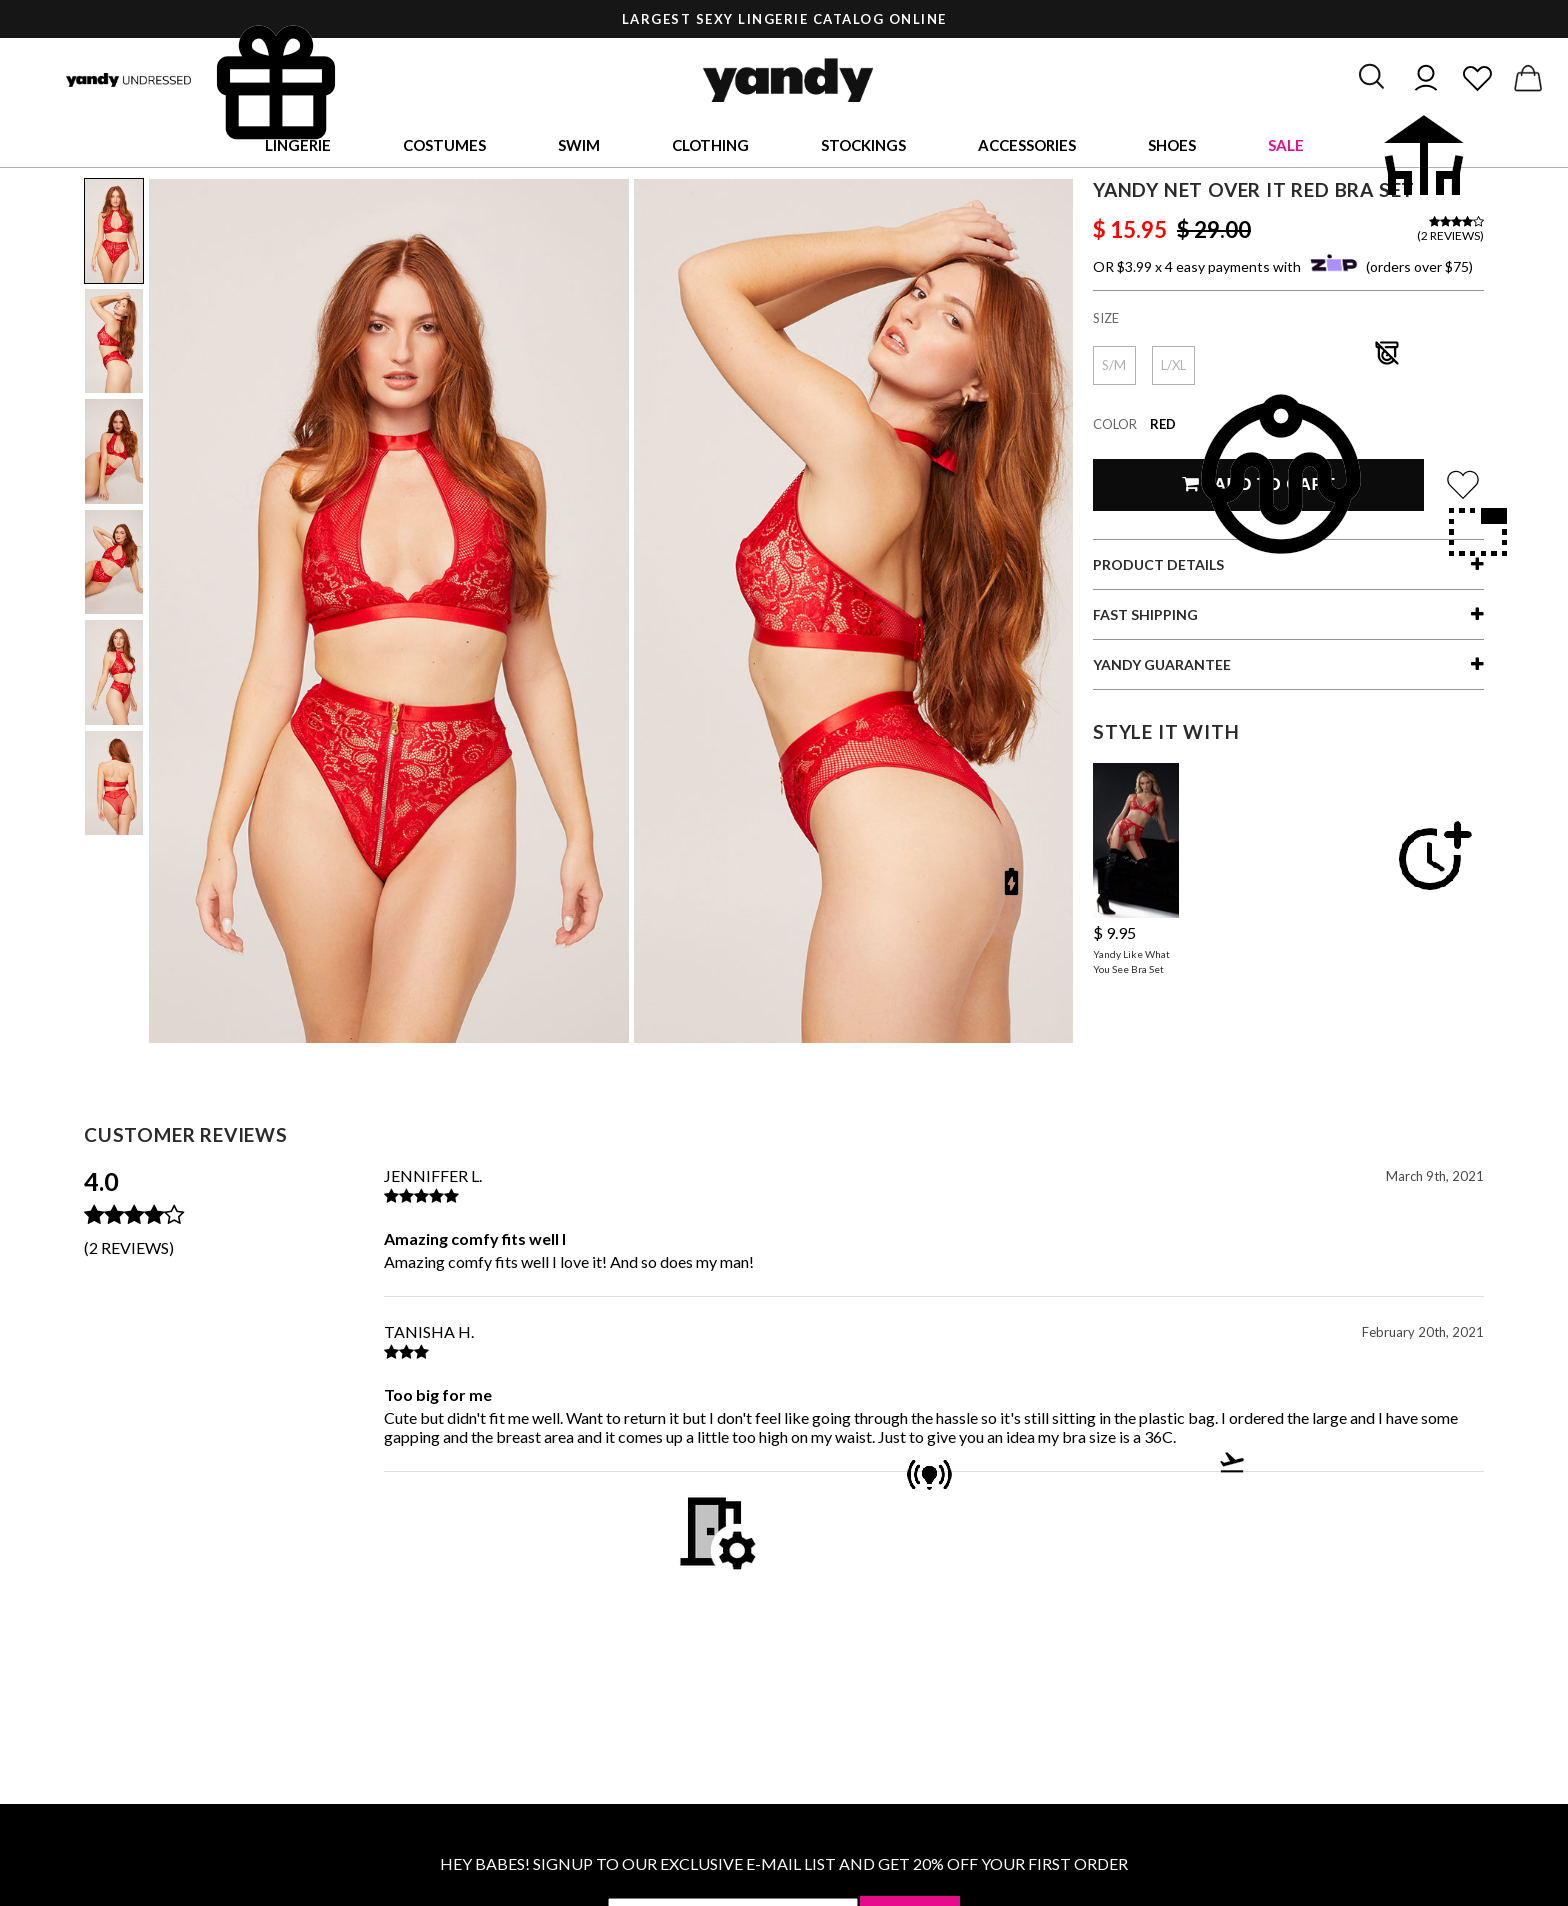 Image resolution: width=1568 pixels, height=1906 pixels. What do you see at coordinates (1424, 155) in the screenshot?
I see `access outdoor deck or patio settings` at bounding box center [1424, 155].